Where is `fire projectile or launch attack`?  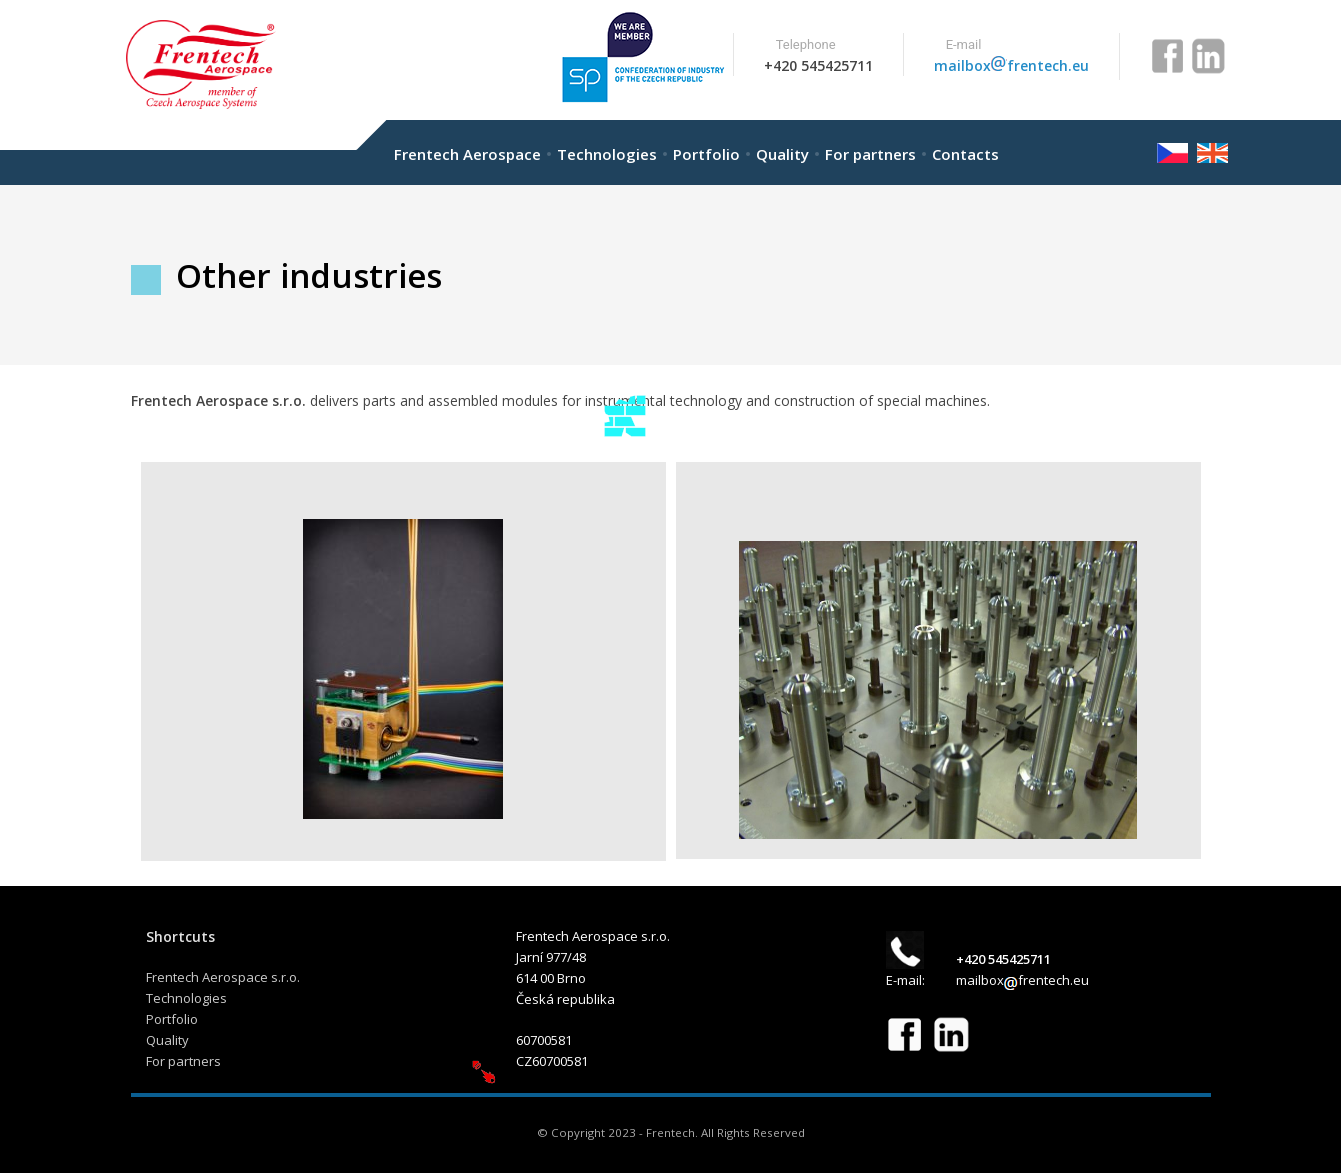 fire projectile or launch attack is located at coordinates (484, 1072).